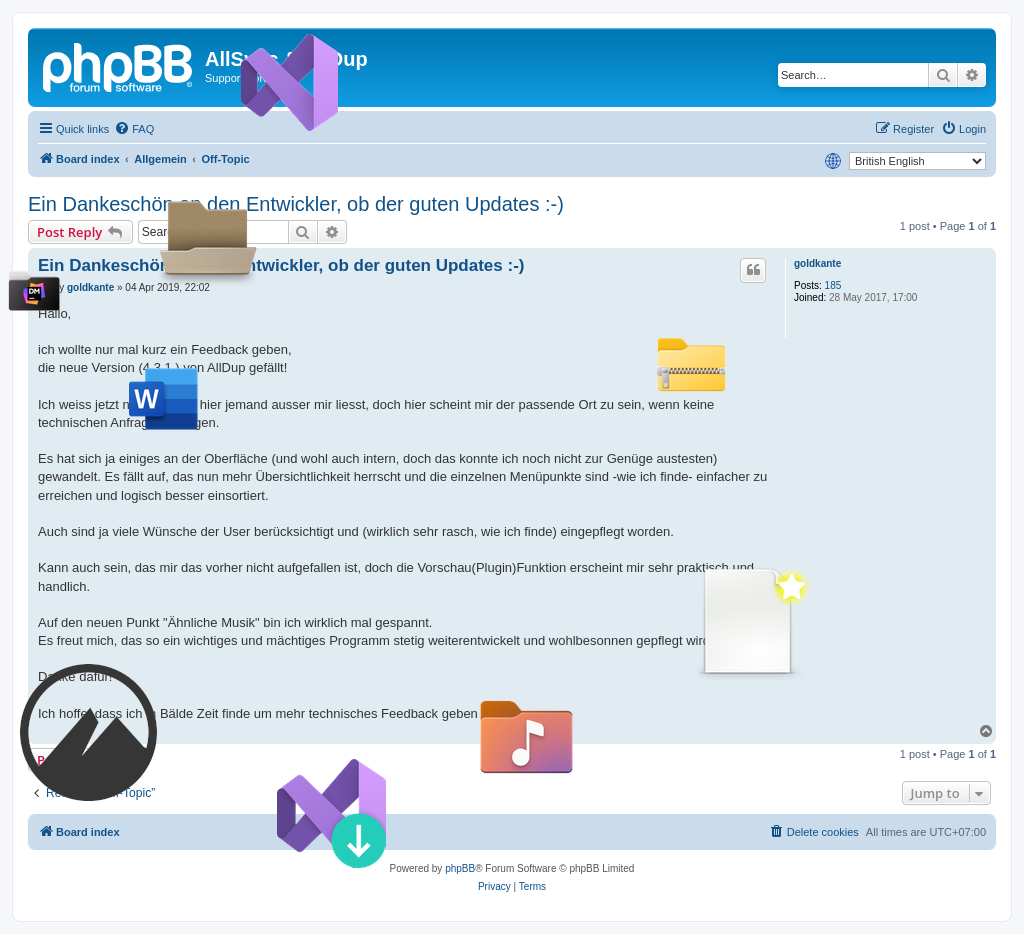  Describe the element at coordinates (207, 242) in the screenshot. I see `drop files here to move them into this folder` at that location.